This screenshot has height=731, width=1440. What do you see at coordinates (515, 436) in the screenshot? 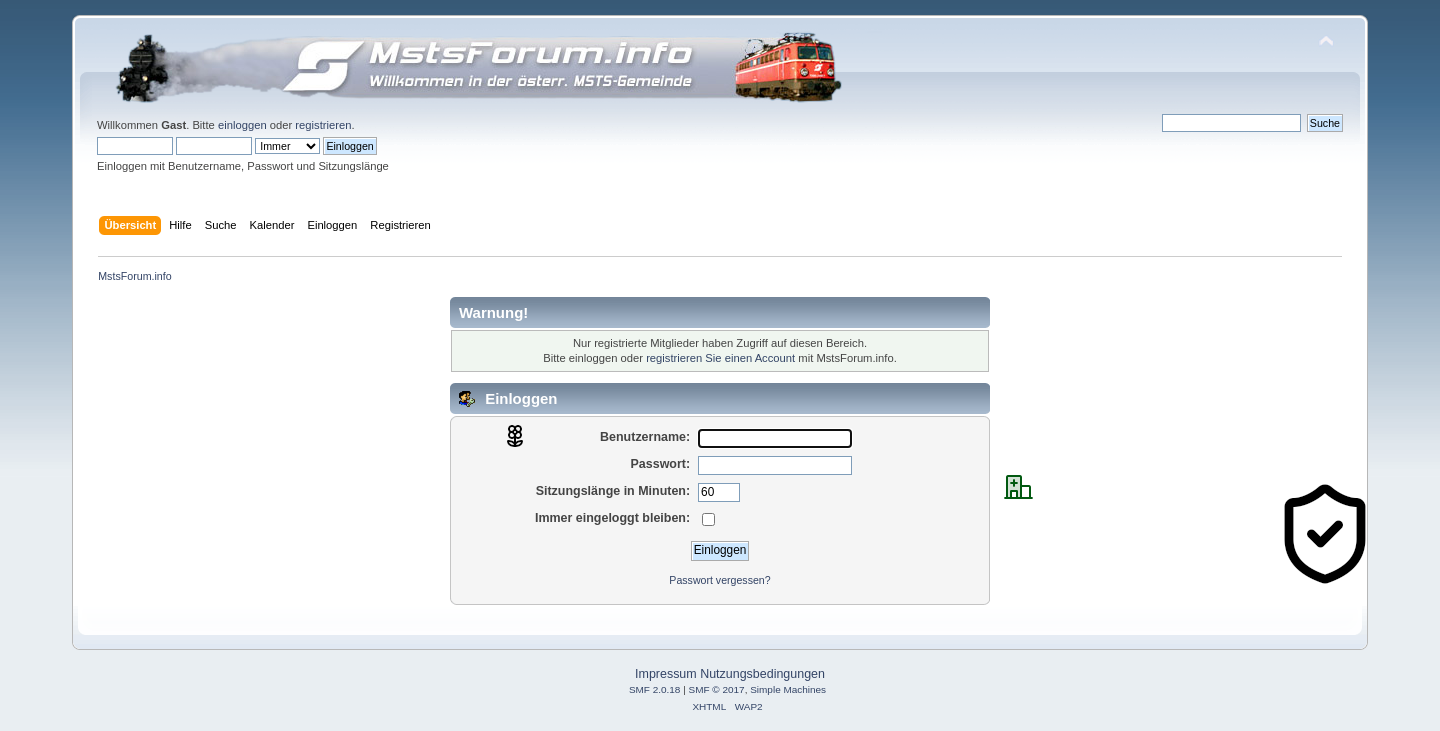
I see `access garden or plant care features` at bounding box center [515, 436].